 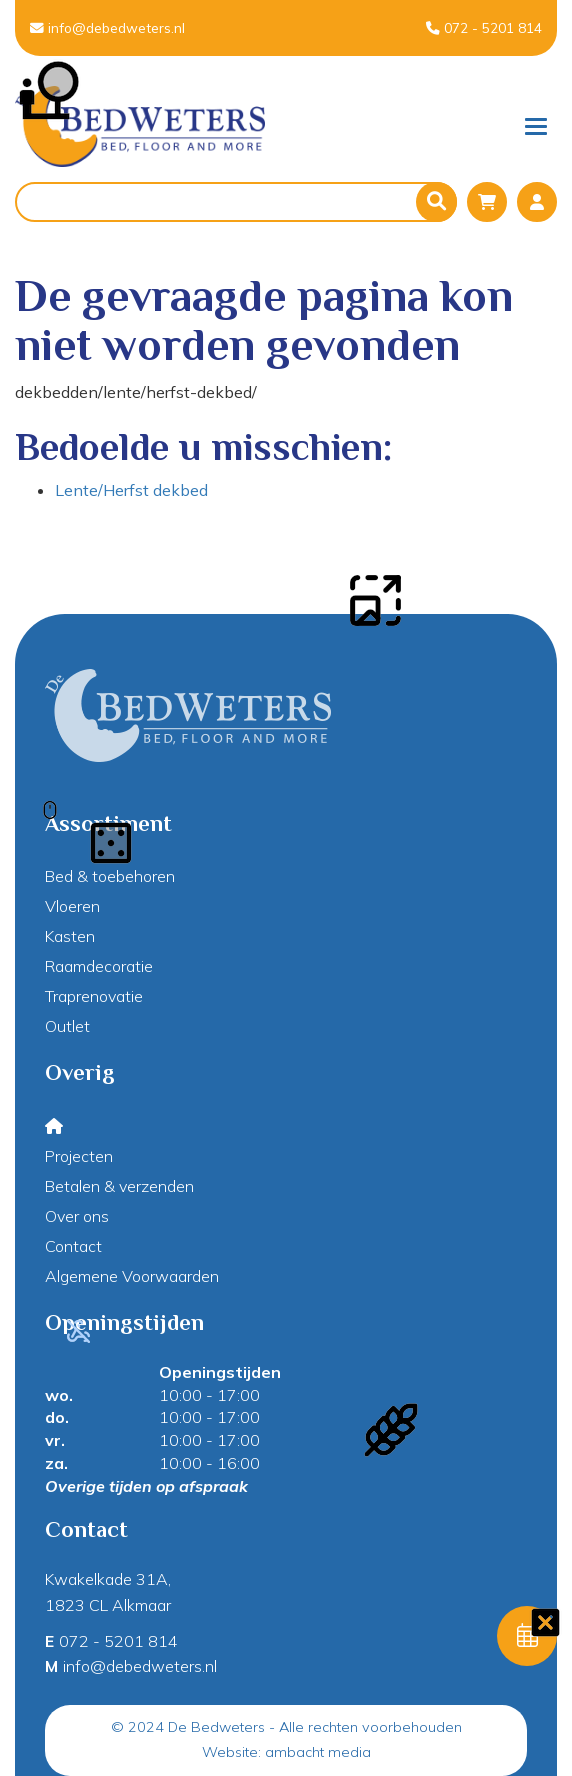 What do you see at coordinates (49, 90) in the screenshot?
I see `explore nature or outdoor activities` at bounding box center [49, 90].